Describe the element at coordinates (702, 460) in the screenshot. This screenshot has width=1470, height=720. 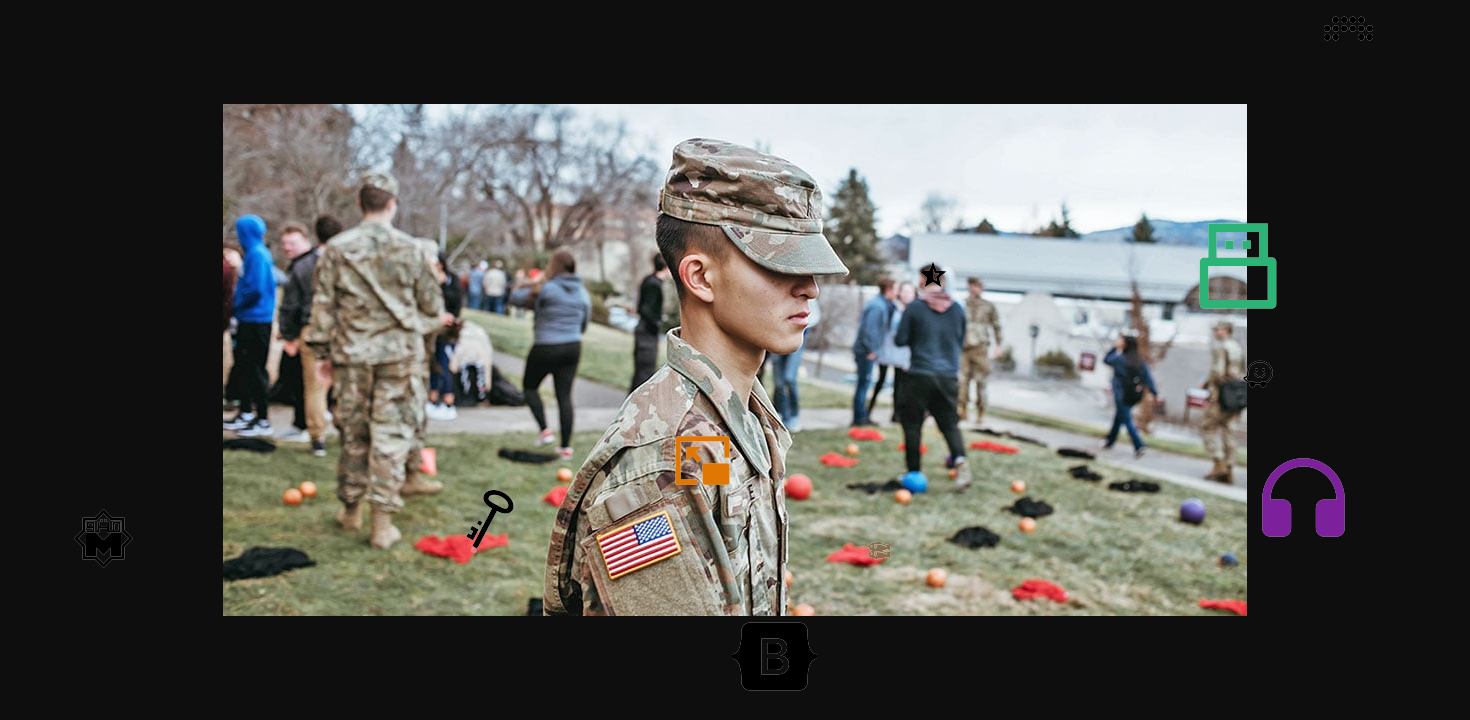
I see `exit picture-in-picture mode` at that location.